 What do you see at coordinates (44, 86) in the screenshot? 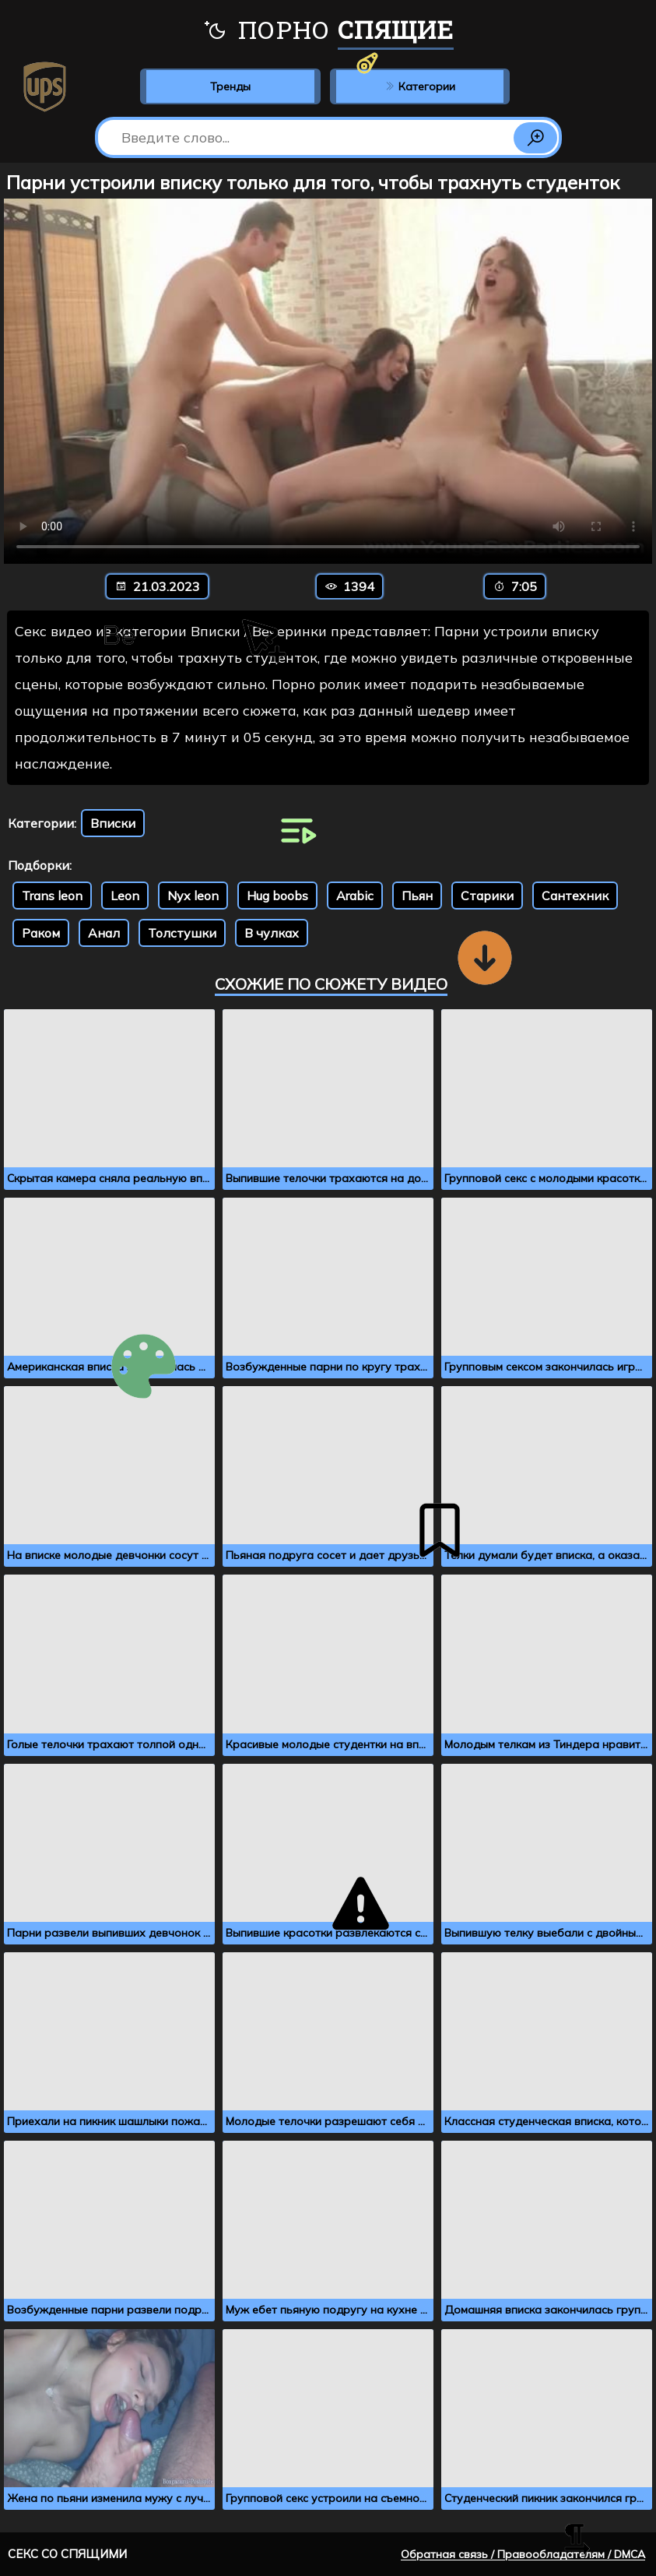
I see `UPS shipping and delivery services` at bounding box center [44, 86].